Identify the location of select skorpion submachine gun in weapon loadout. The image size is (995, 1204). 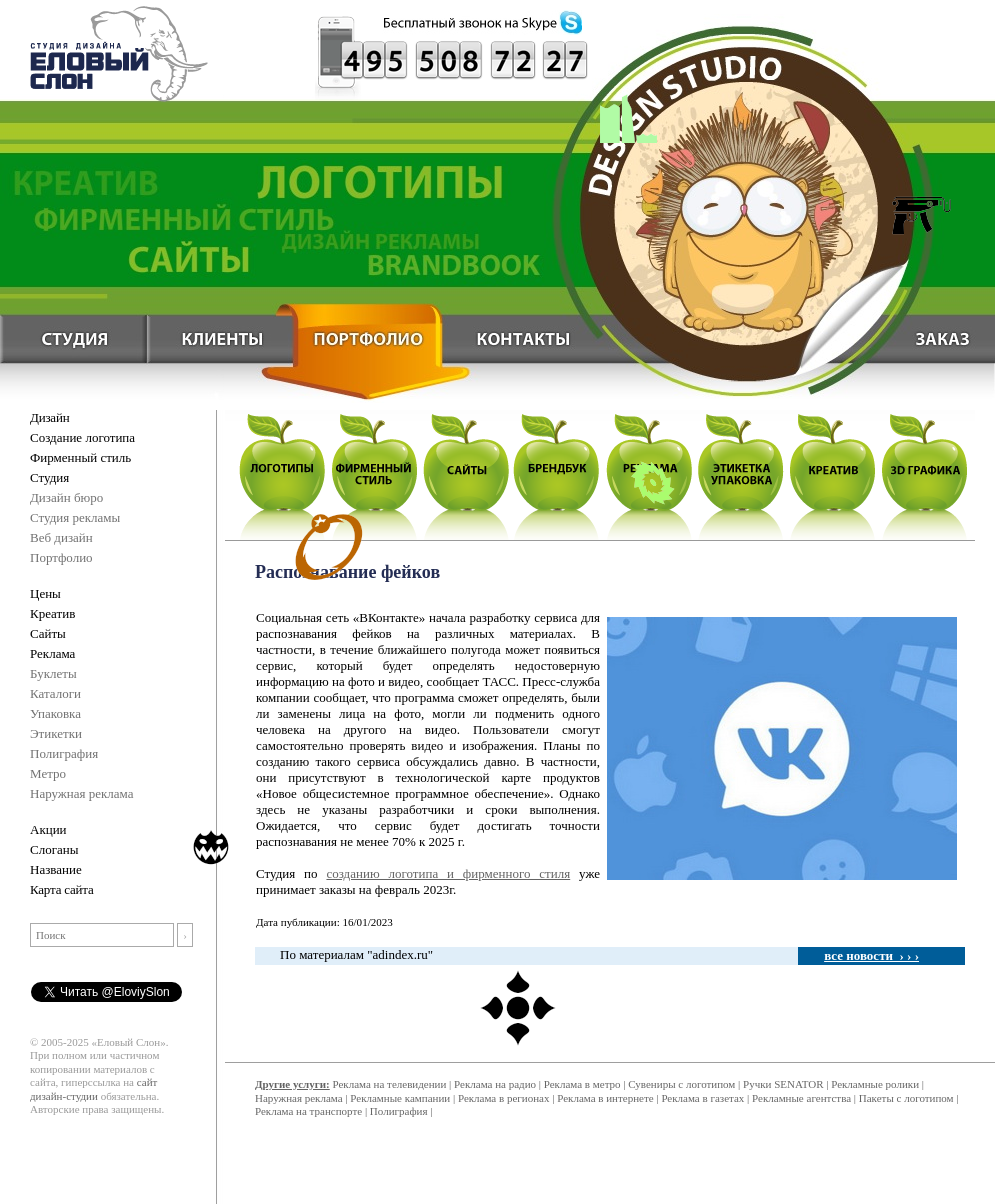
(921, 215).